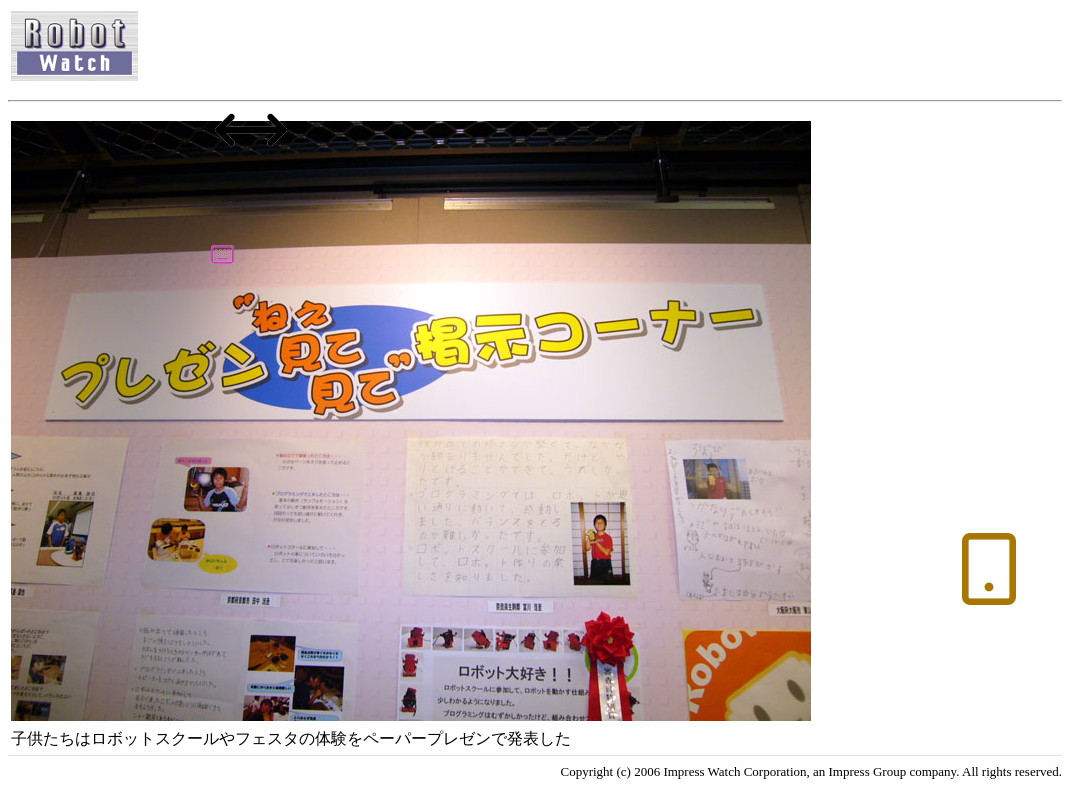 The image size is (1070, 796). I want to click on open the on-screen keyboard, so click(222, 254).